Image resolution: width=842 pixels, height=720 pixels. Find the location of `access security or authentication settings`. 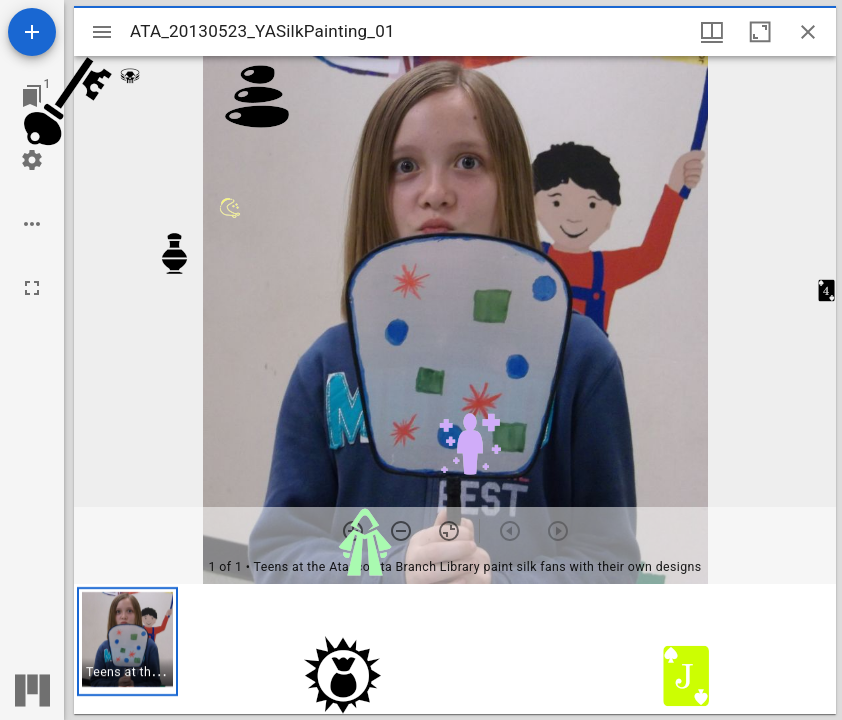

access security or authentication settings is located at coordinates (68, 101).